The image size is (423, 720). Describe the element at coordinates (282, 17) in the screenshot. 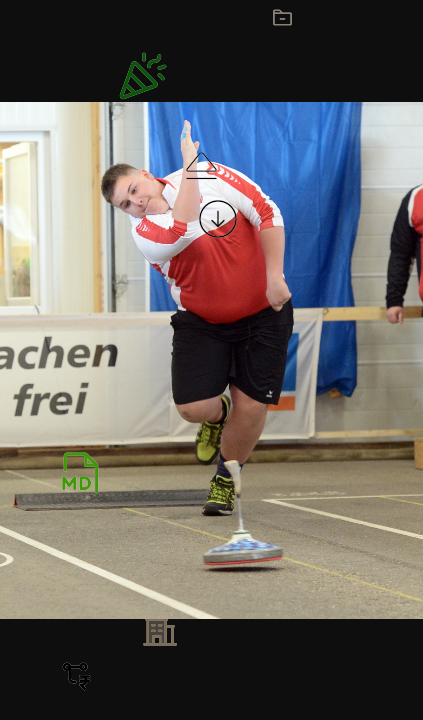

I see `remove a folder` at that location.